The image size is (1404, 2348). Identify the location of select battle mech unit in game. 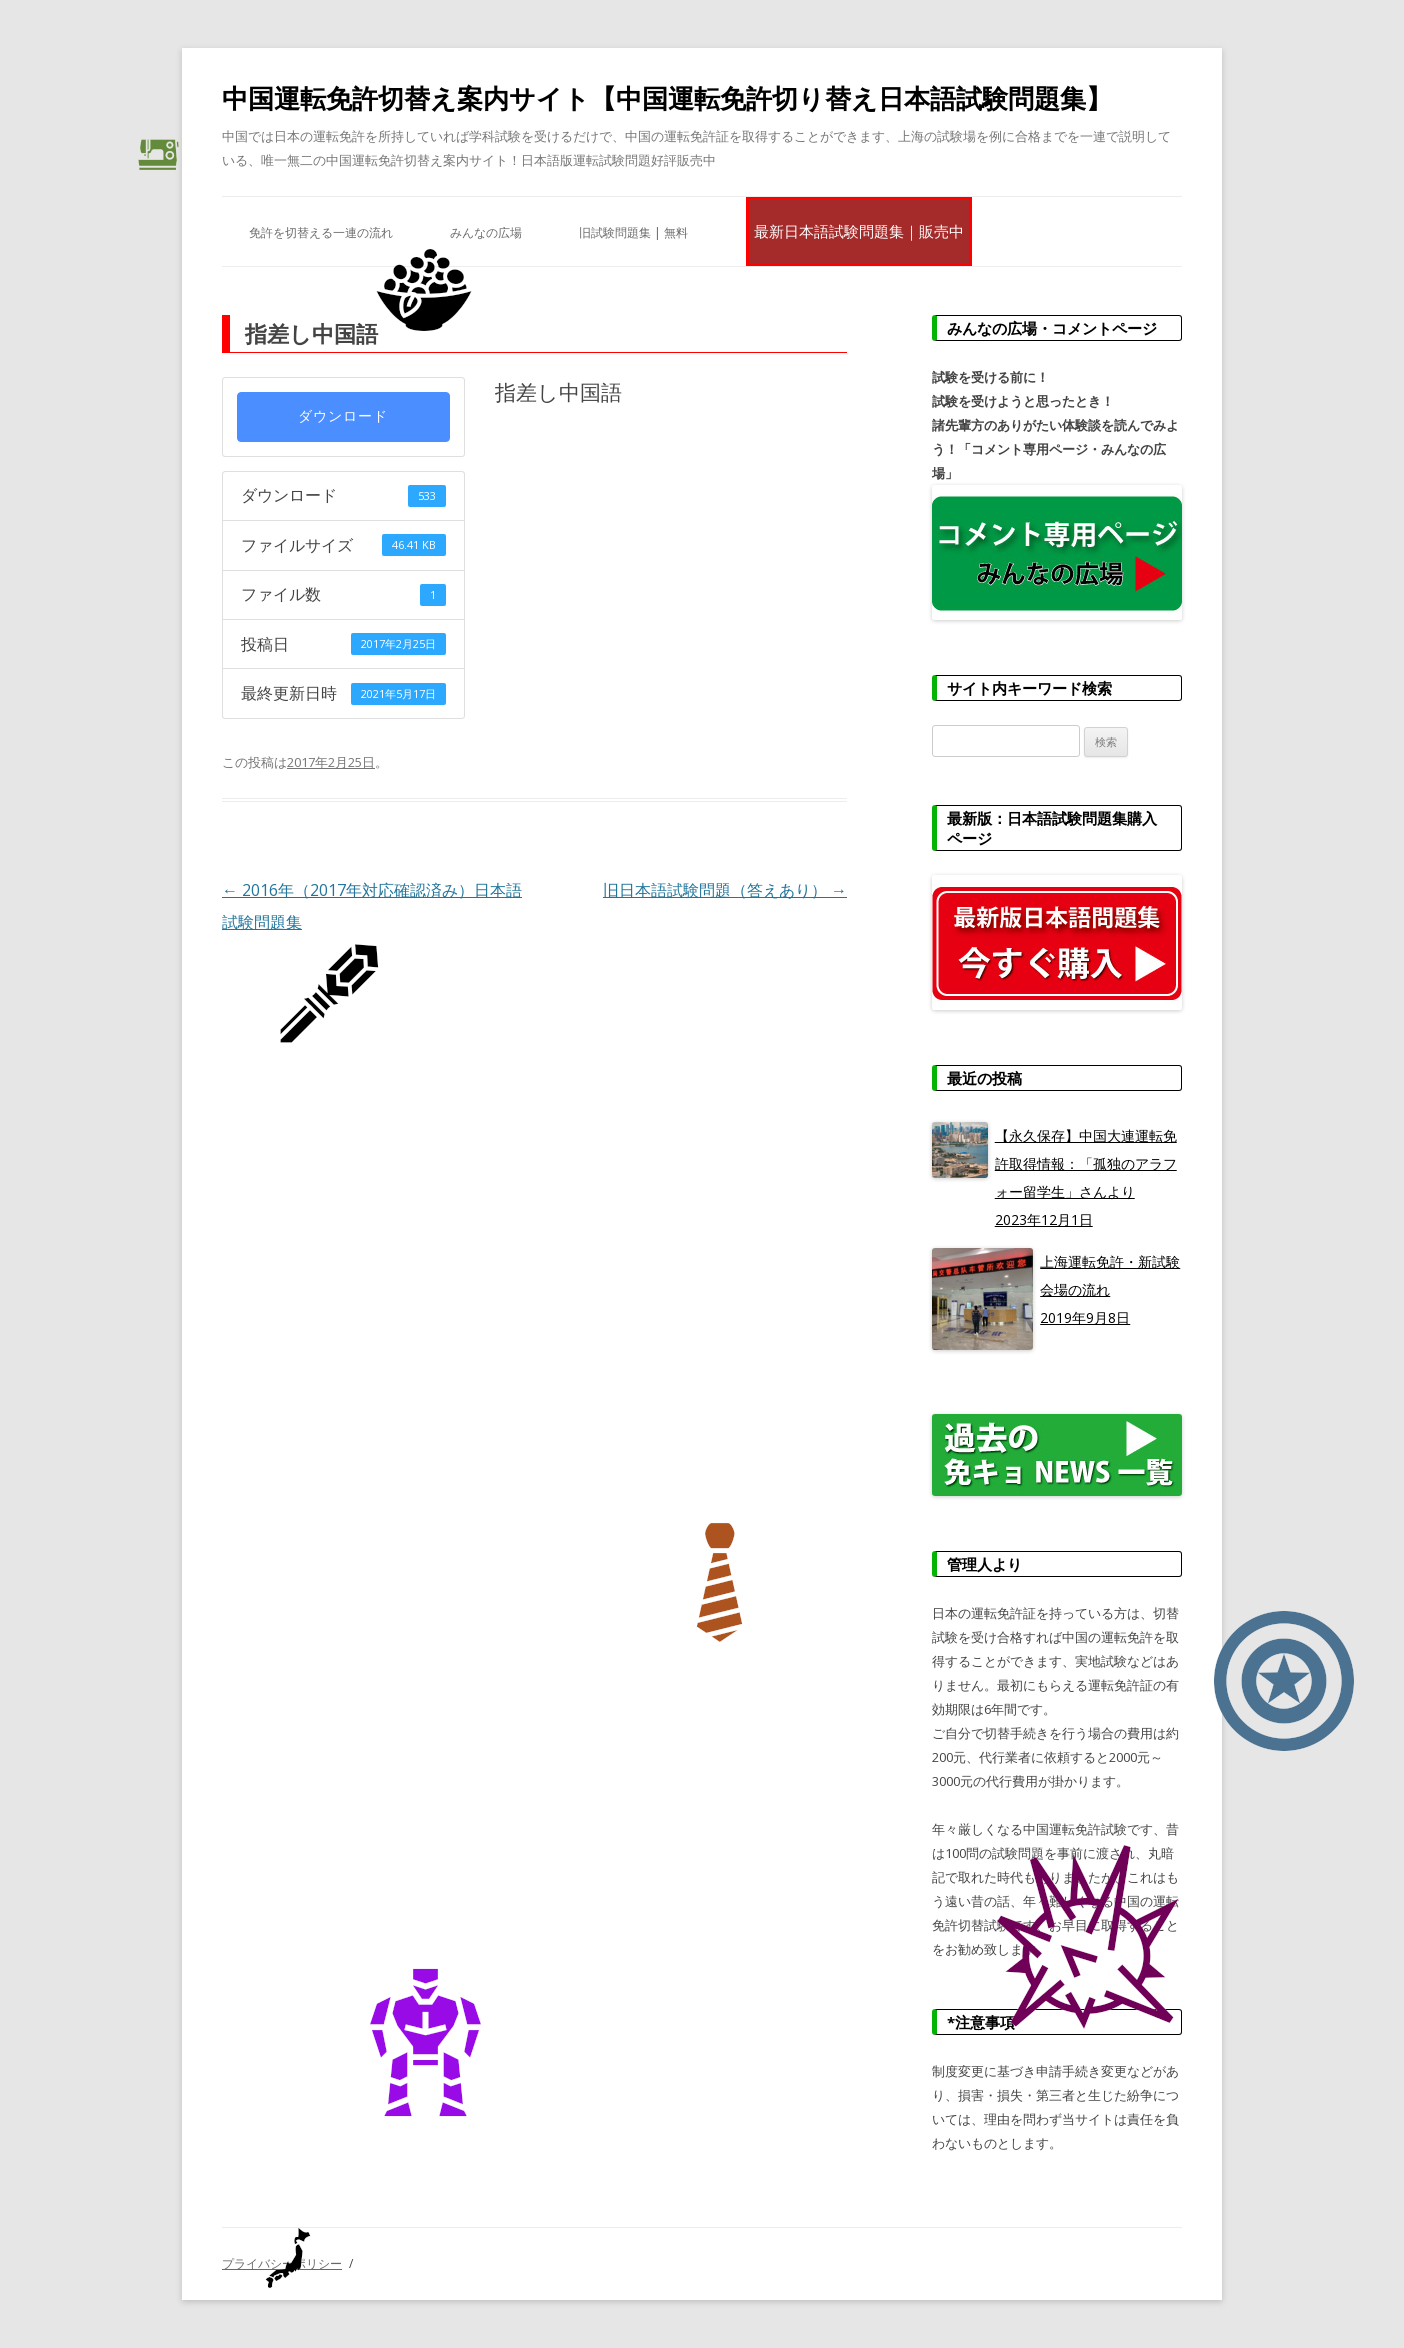
(425, 2042).